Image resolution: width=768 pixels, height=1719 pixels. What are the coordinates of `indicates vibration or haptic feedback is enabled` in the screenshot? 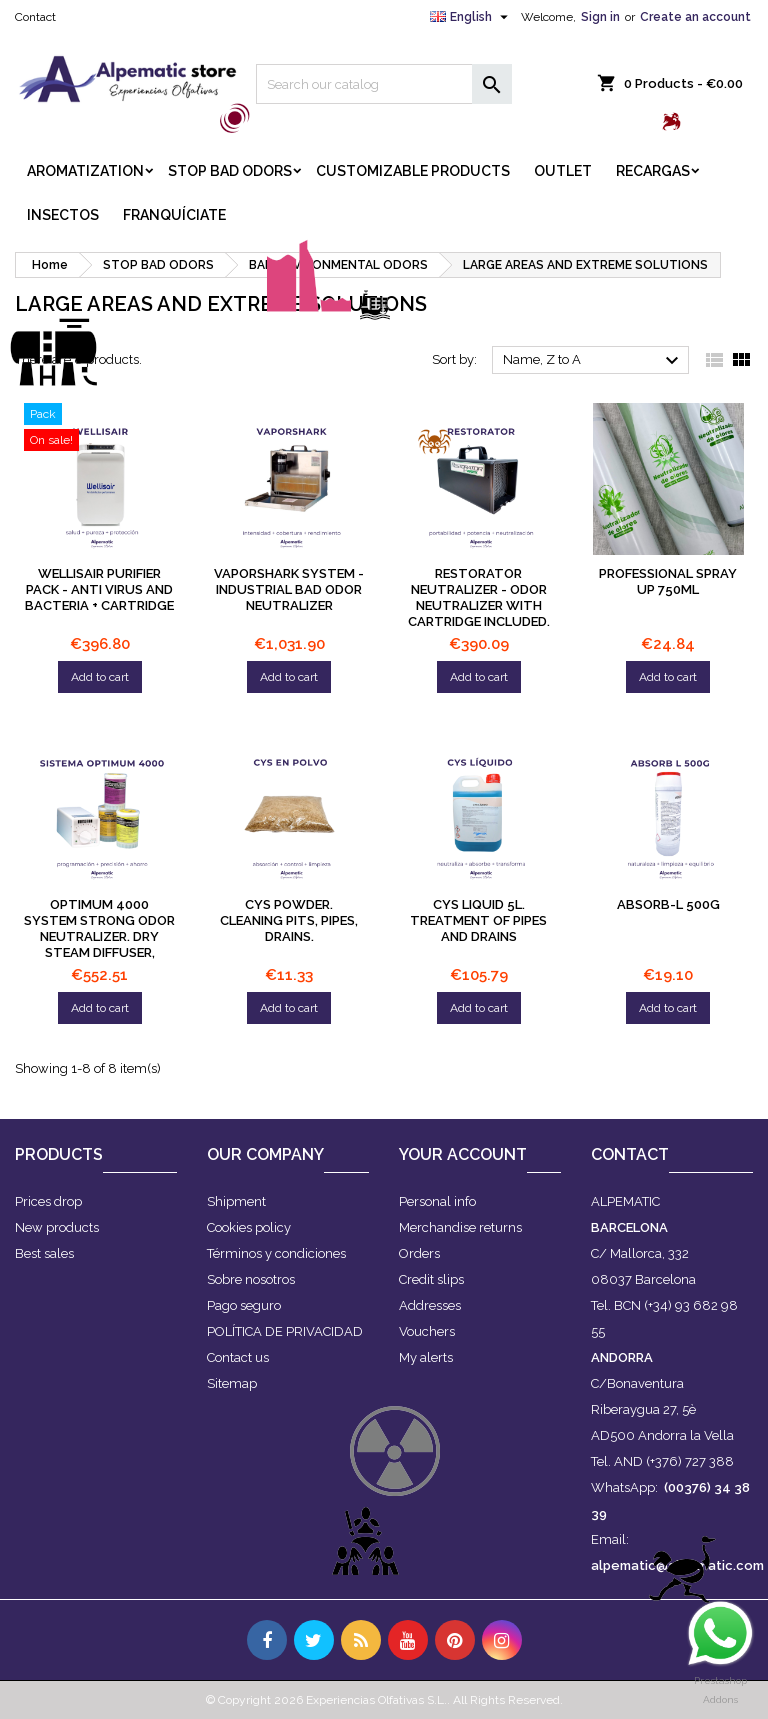 It's located at (235, 118).